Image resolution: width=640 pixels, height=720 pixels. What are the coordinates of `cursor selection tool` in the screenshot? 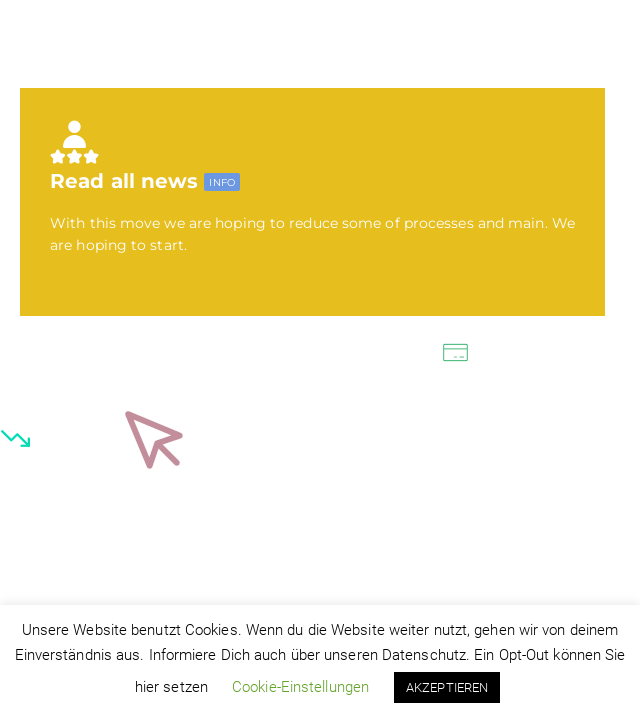 It's located at (155, 441).